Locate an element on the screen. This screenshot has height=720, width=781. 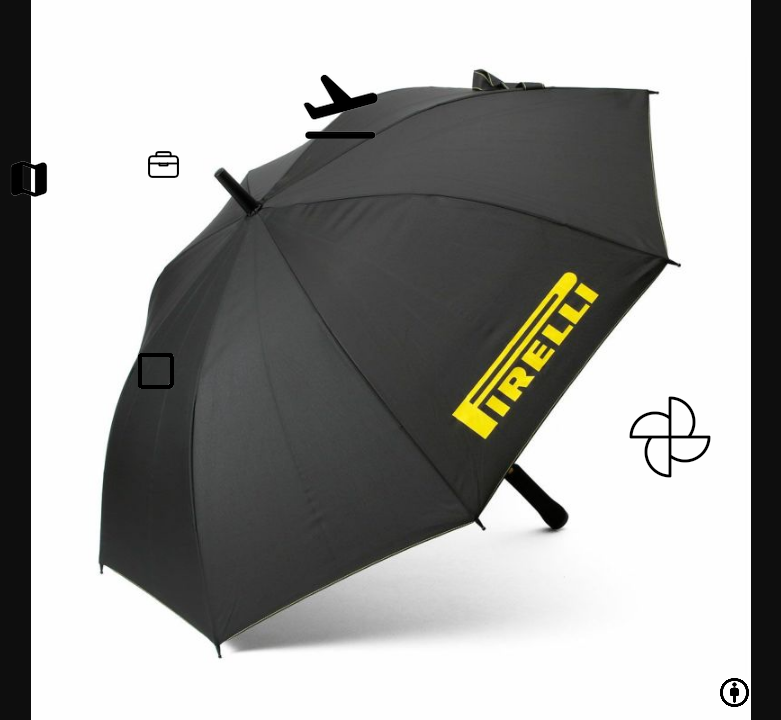
select or crop a square area is located at coordinates (156, 371).